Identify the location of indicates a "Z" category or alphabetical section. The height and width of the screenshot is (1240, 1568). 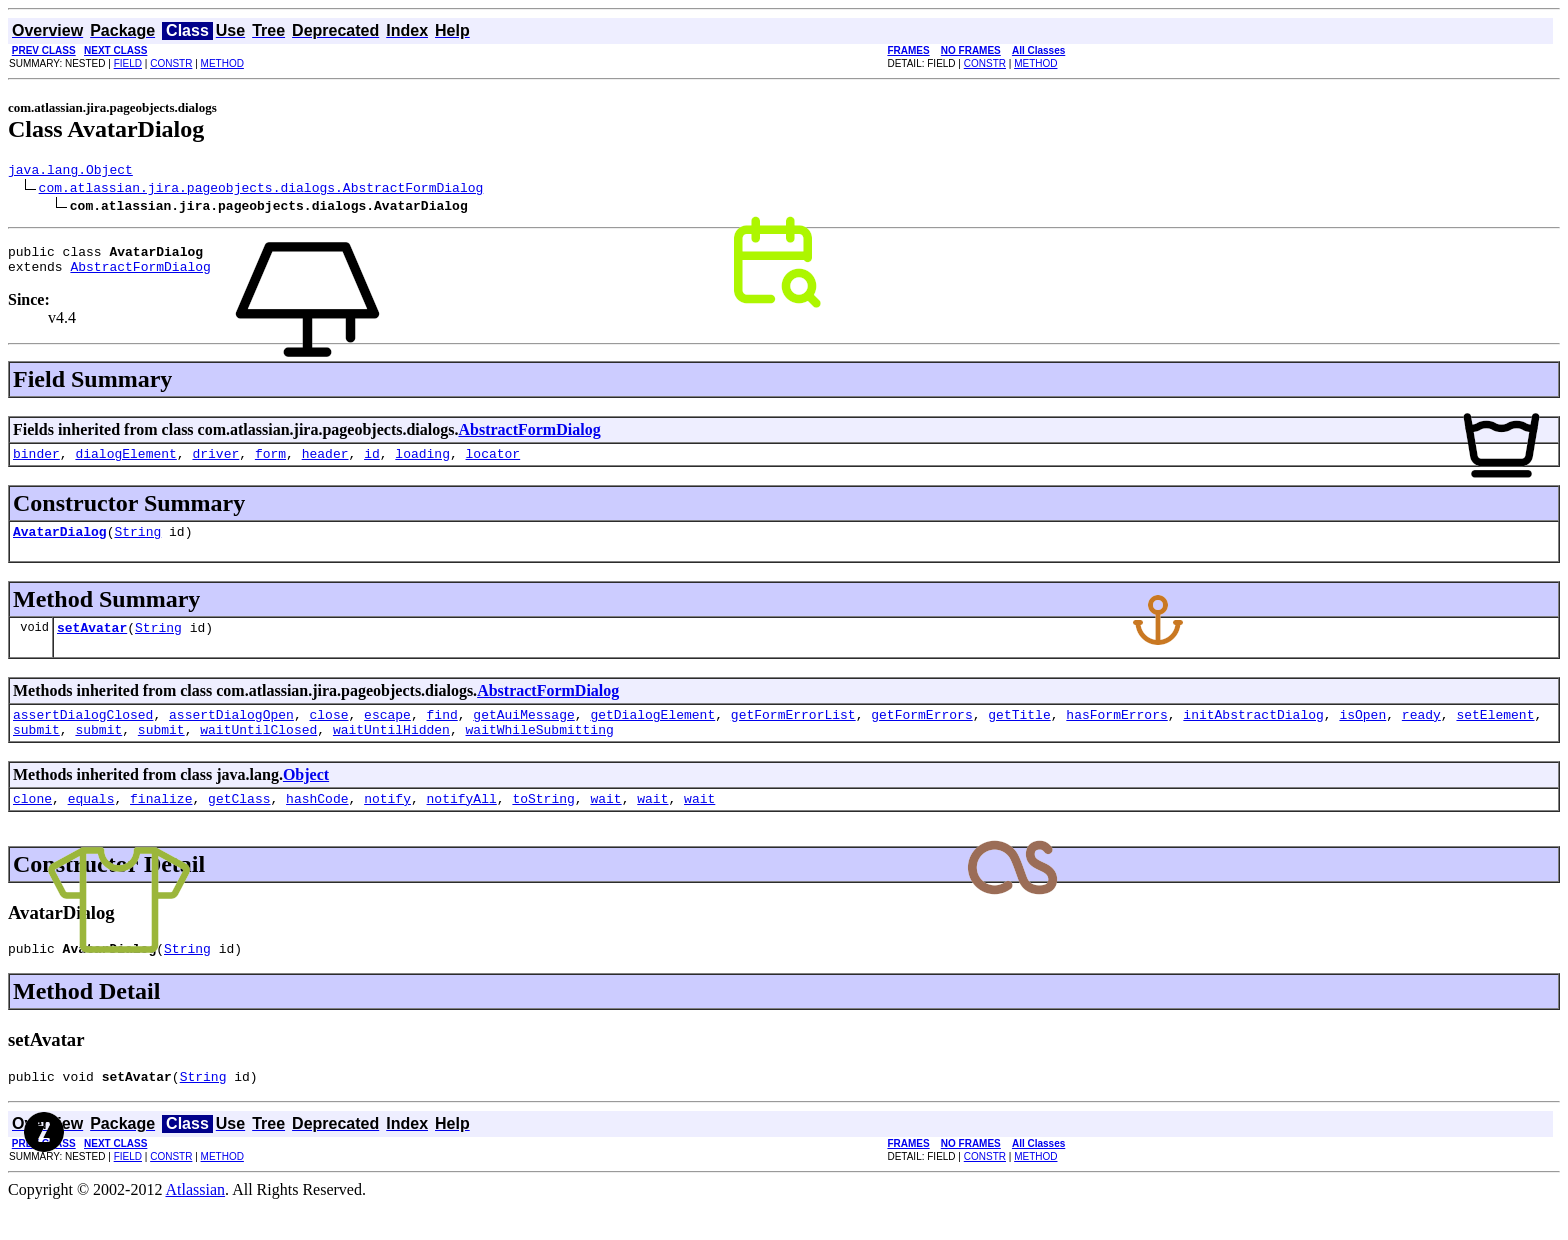
(44, 1132).